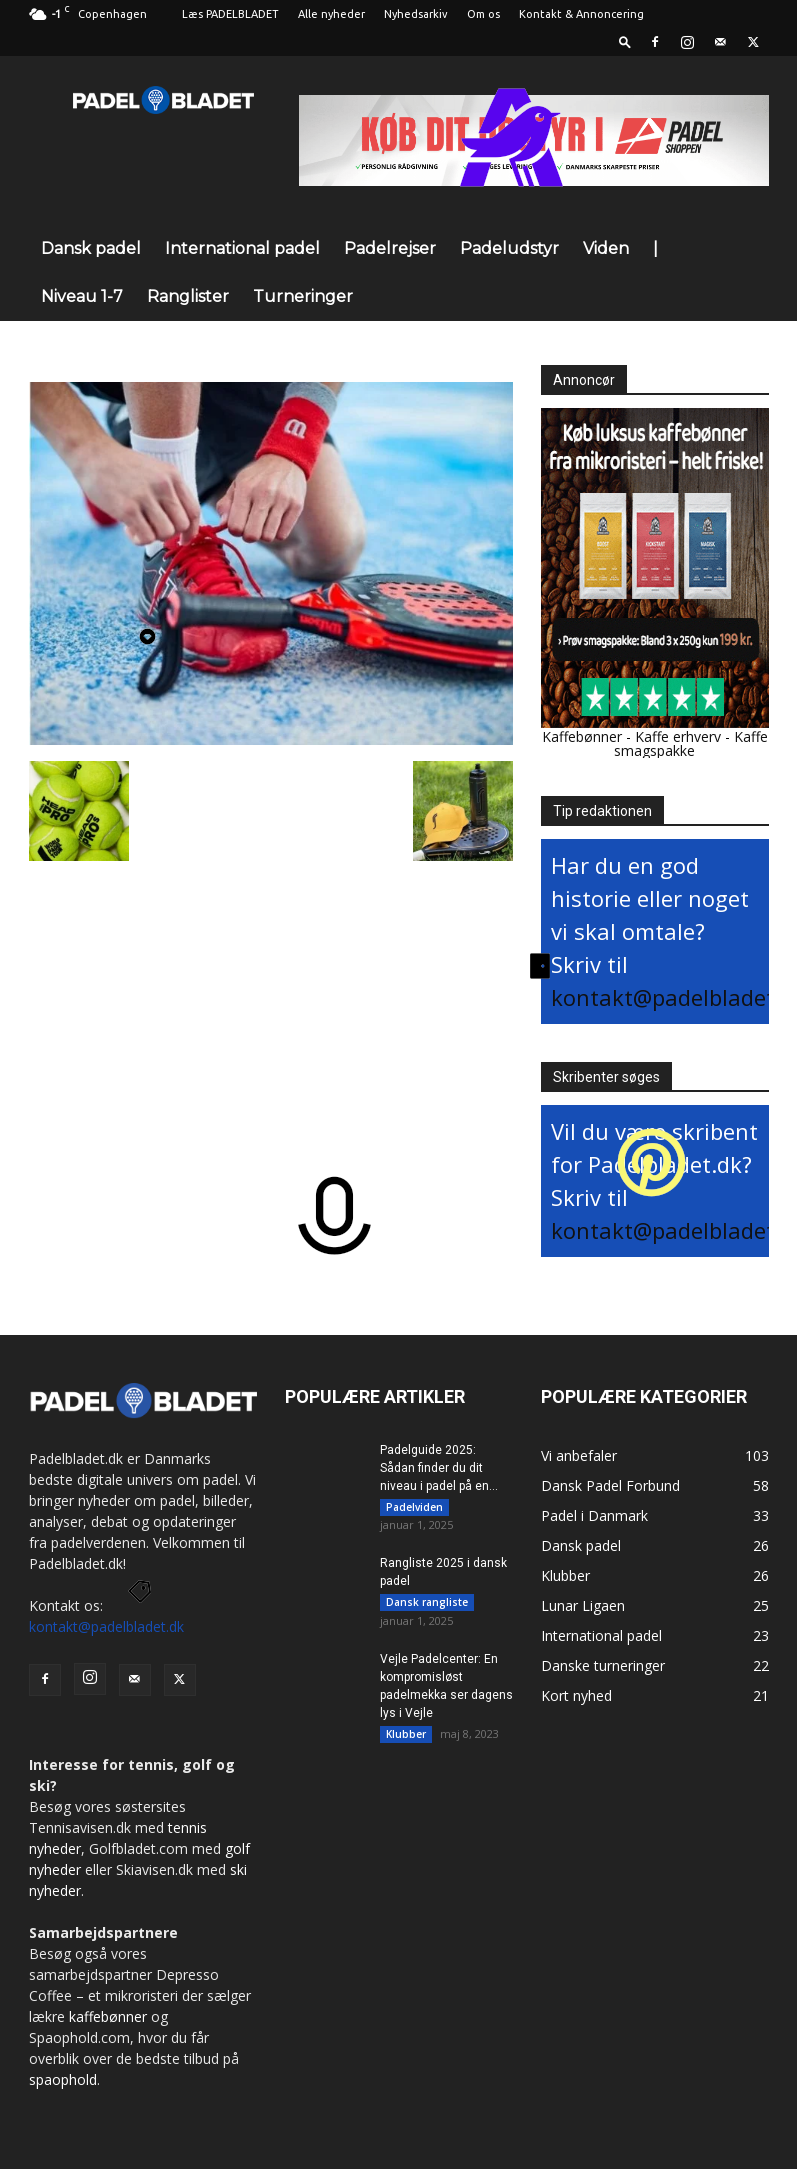 The width and height of the screenshot is (797, 2169). Describe the element at coordinates (140, 1591) in the screenshot. I see `view or apply a price tag to an item` at that location.